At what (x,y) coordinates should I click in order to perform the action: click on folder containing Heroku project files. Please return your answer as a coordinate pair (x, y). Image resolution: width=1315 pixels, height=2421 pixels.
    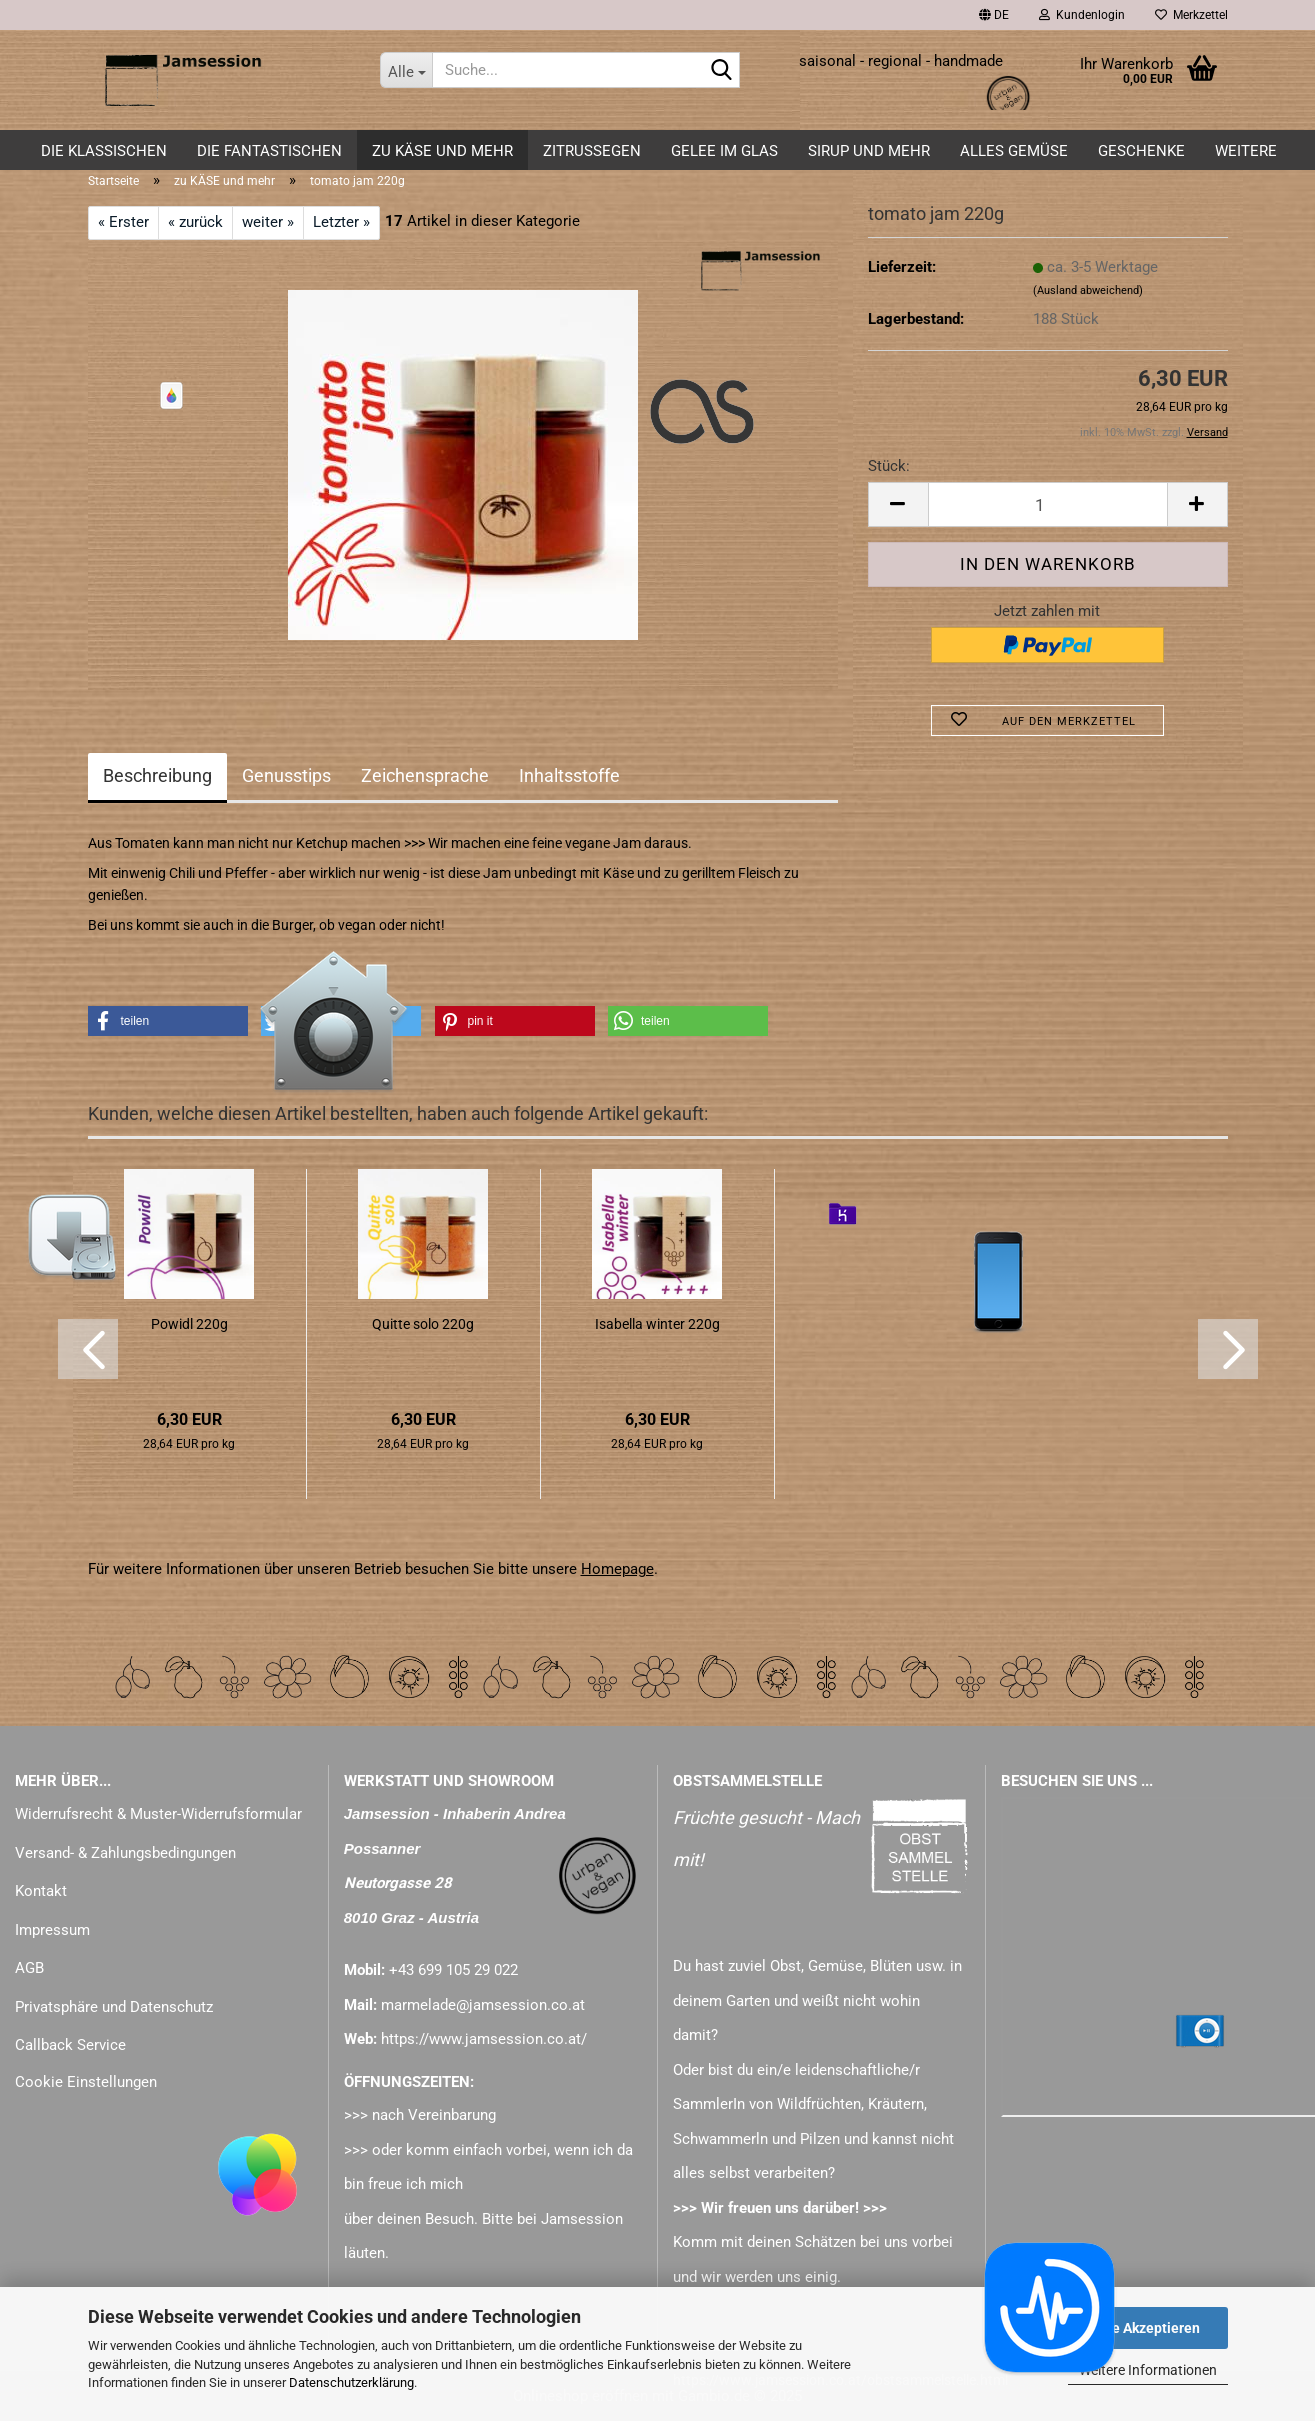
    Looking at the image, I should click on (842, 1214).